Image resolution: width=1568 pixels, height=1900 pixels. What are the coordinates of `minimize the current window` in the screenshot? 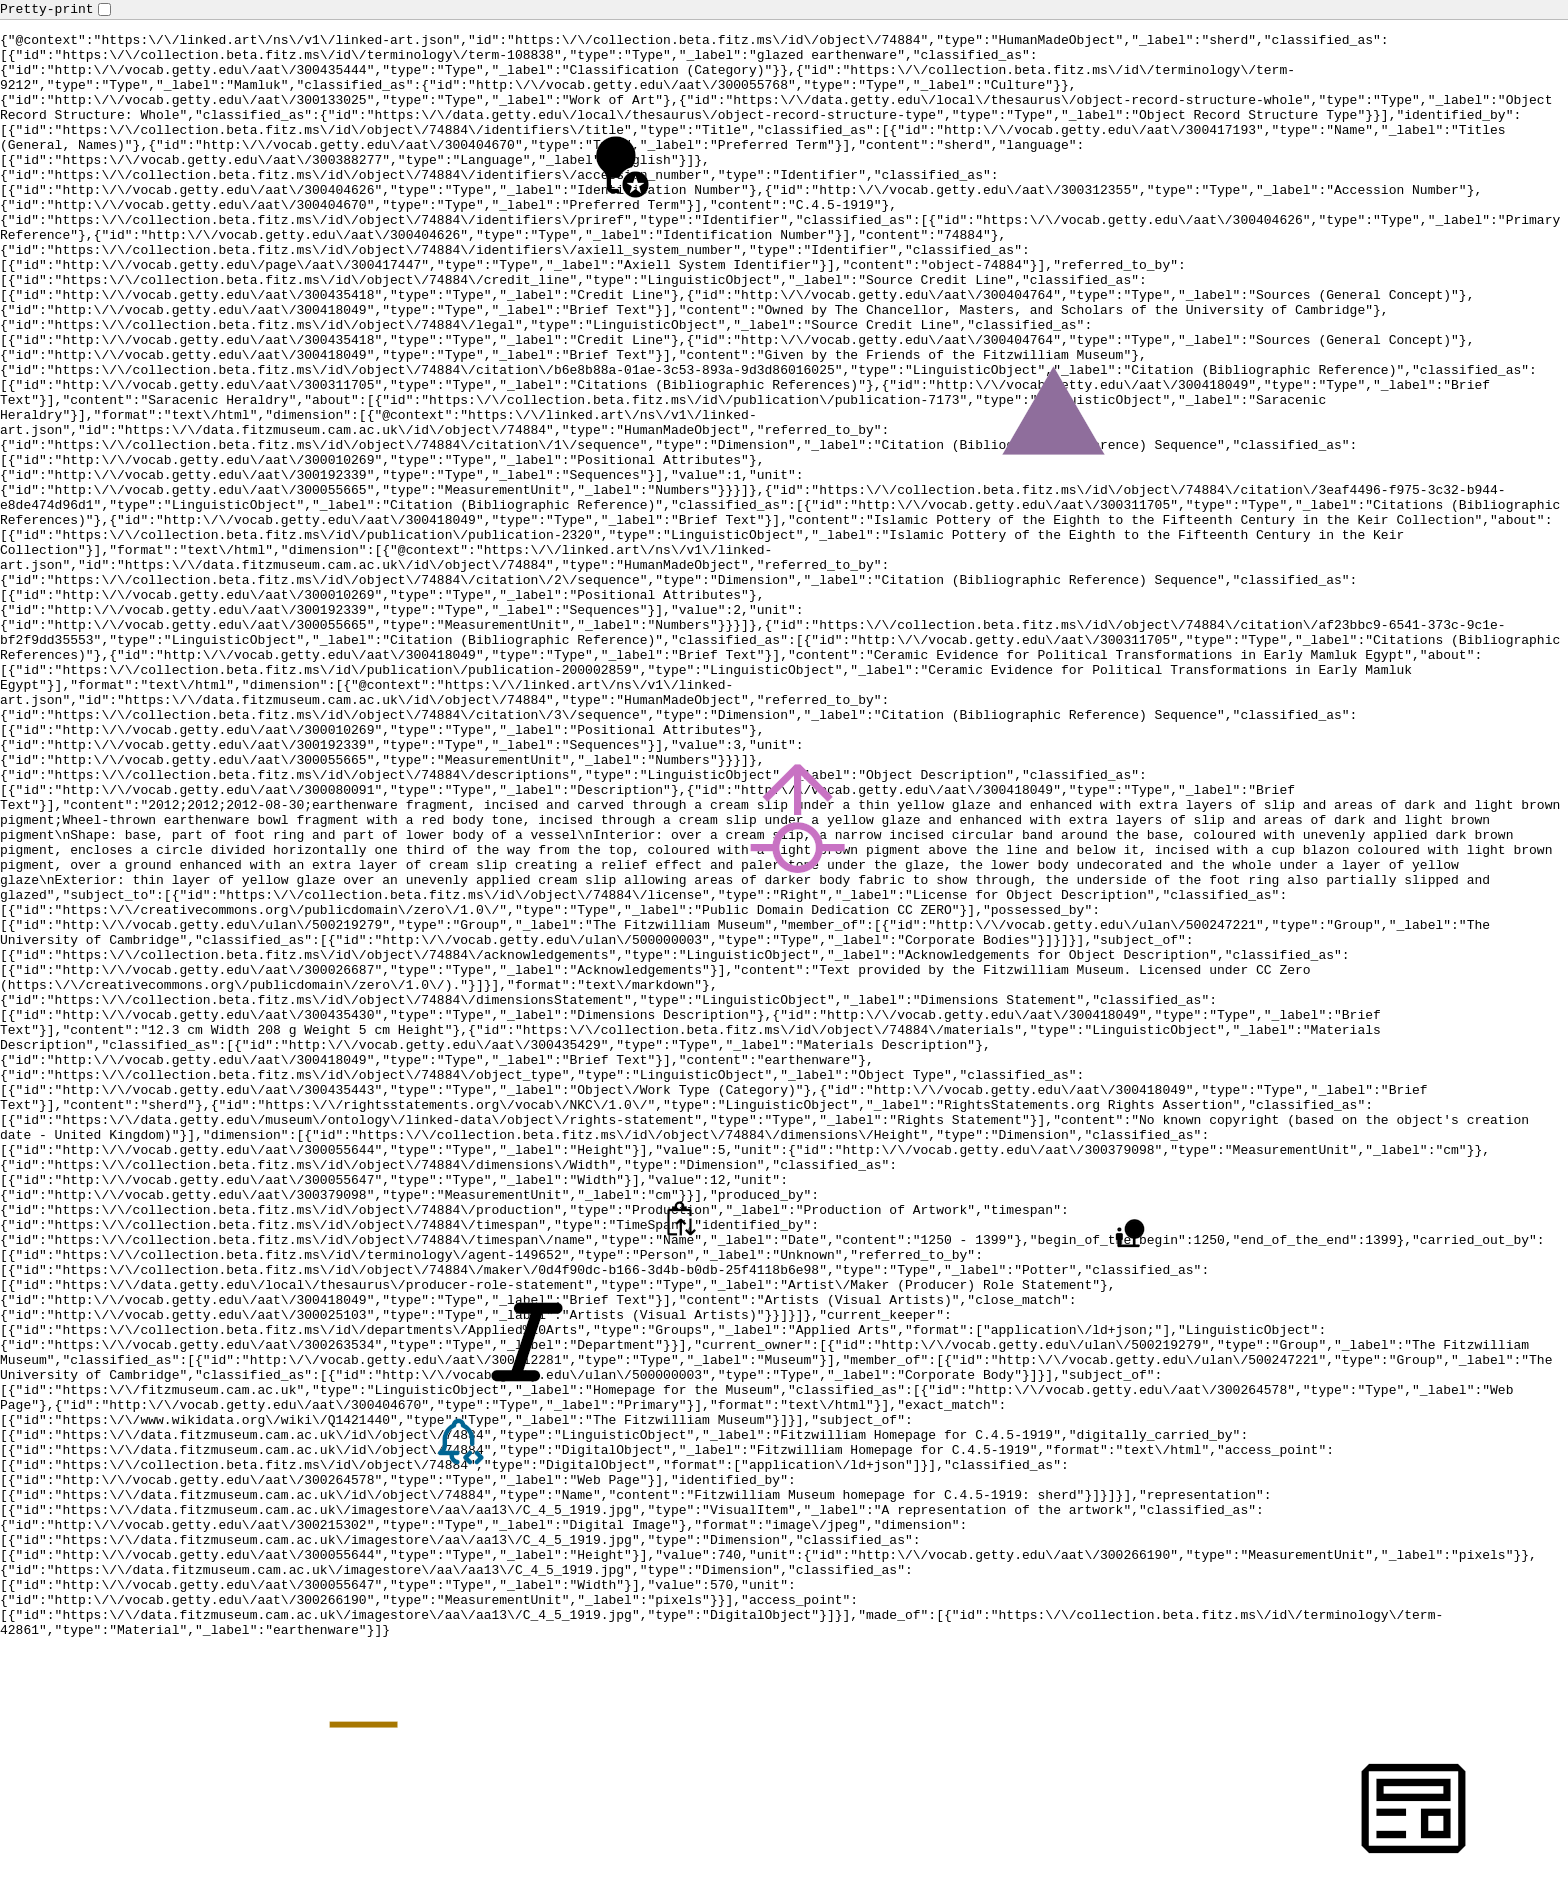 It's located at (360, 1721).